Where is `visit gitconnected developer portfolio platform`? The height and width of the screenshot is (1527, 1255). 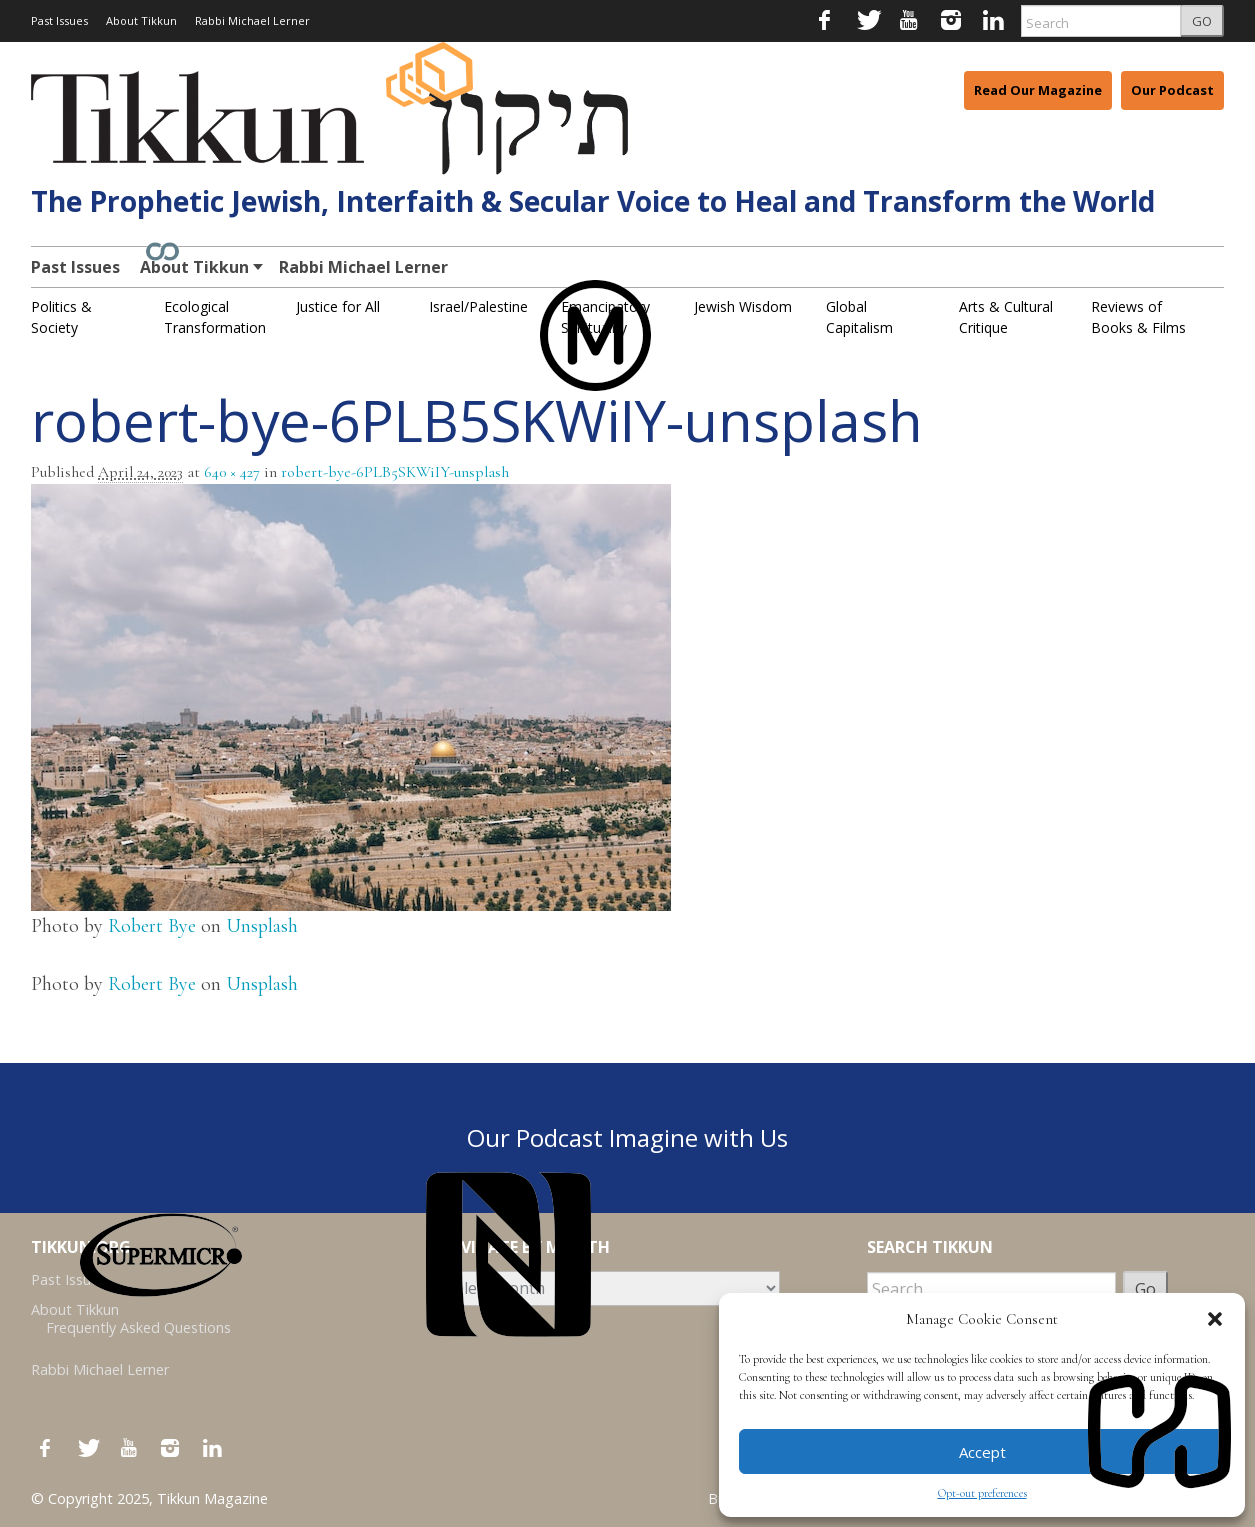
visit gitconnected developer portfolio platform is located at coordinates (162, 251).